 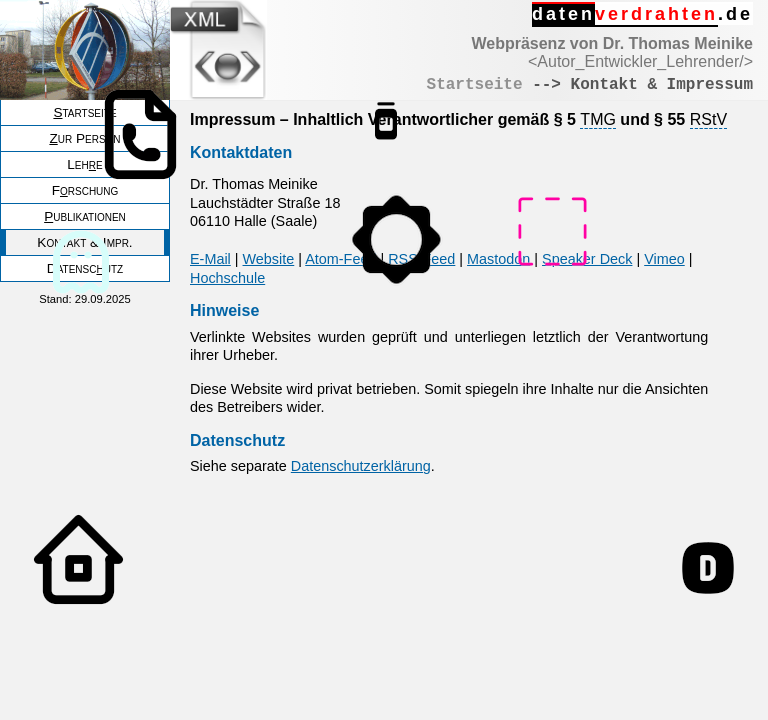 What do you see at coordinates (708, 568) in the screenshot?
I see `indicates a "D" grade or rating` at bounding box center [708, 568].